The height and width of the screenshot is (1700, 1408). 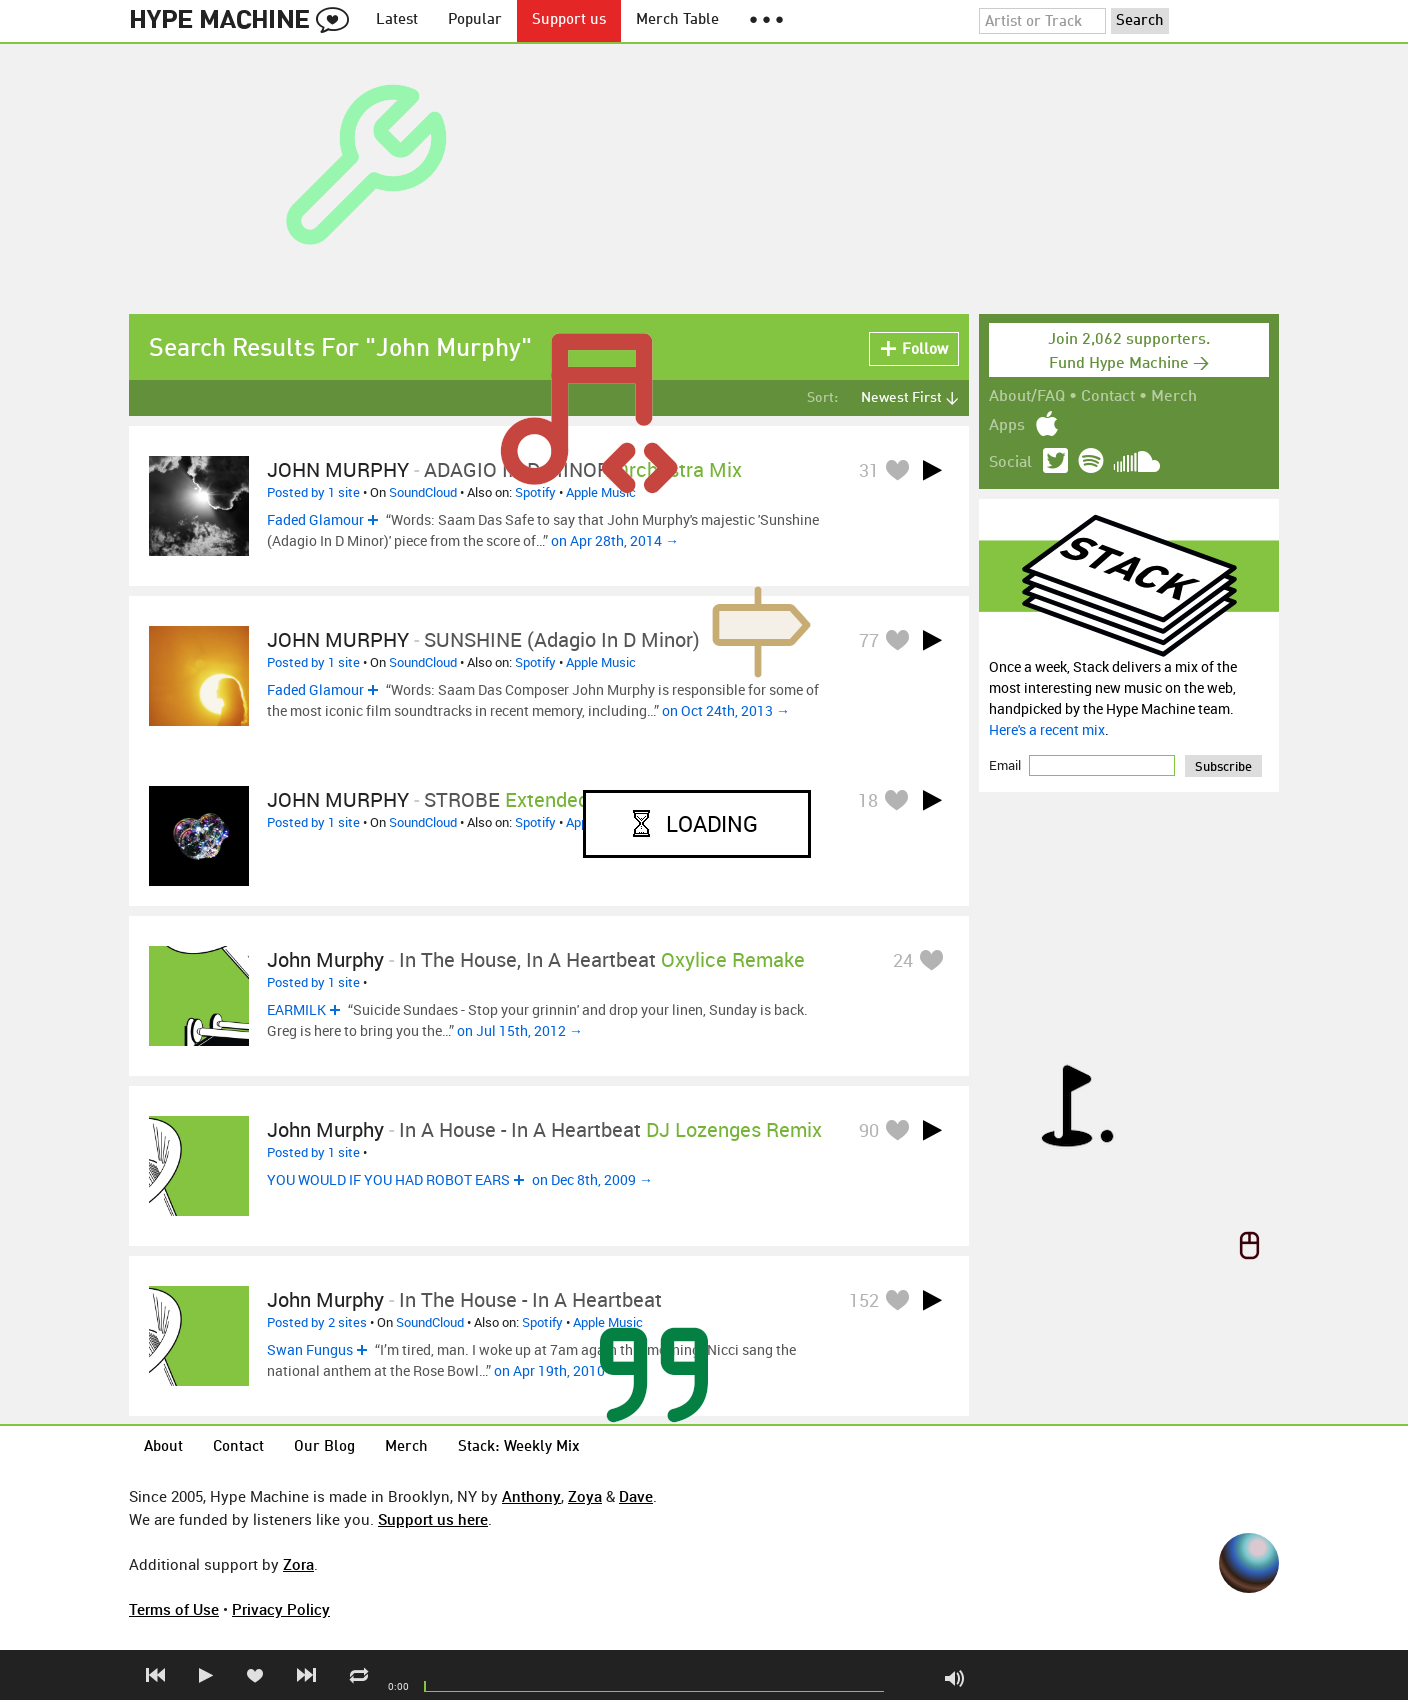 I want to click on access music coding or audio development tools, so click(x=585, y=409).